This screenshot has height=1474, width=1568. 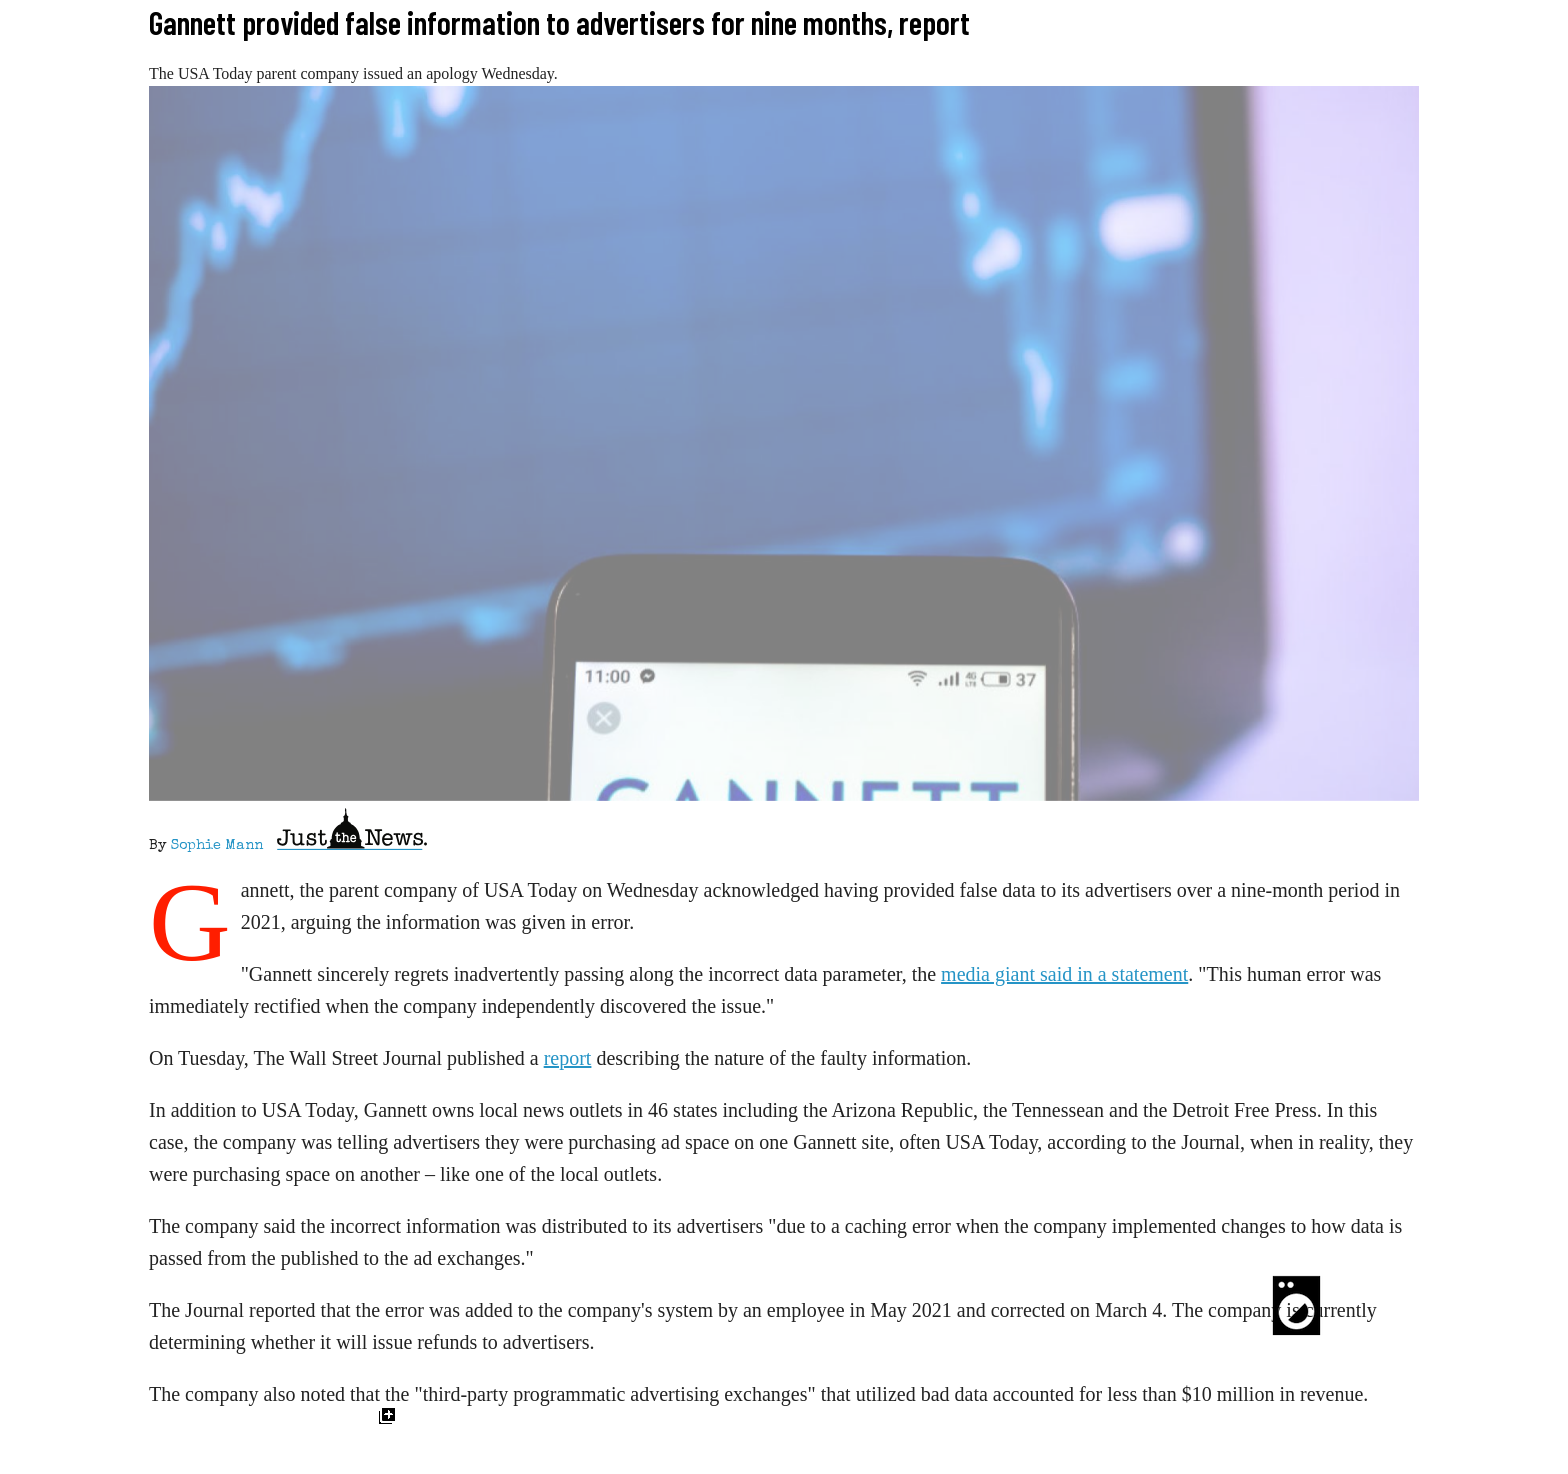 What do you see at coordinates (1296, 1305) in the screenshot?
I see `find nearby laundromats or laundry services` at bounding box center [1296, 1305].